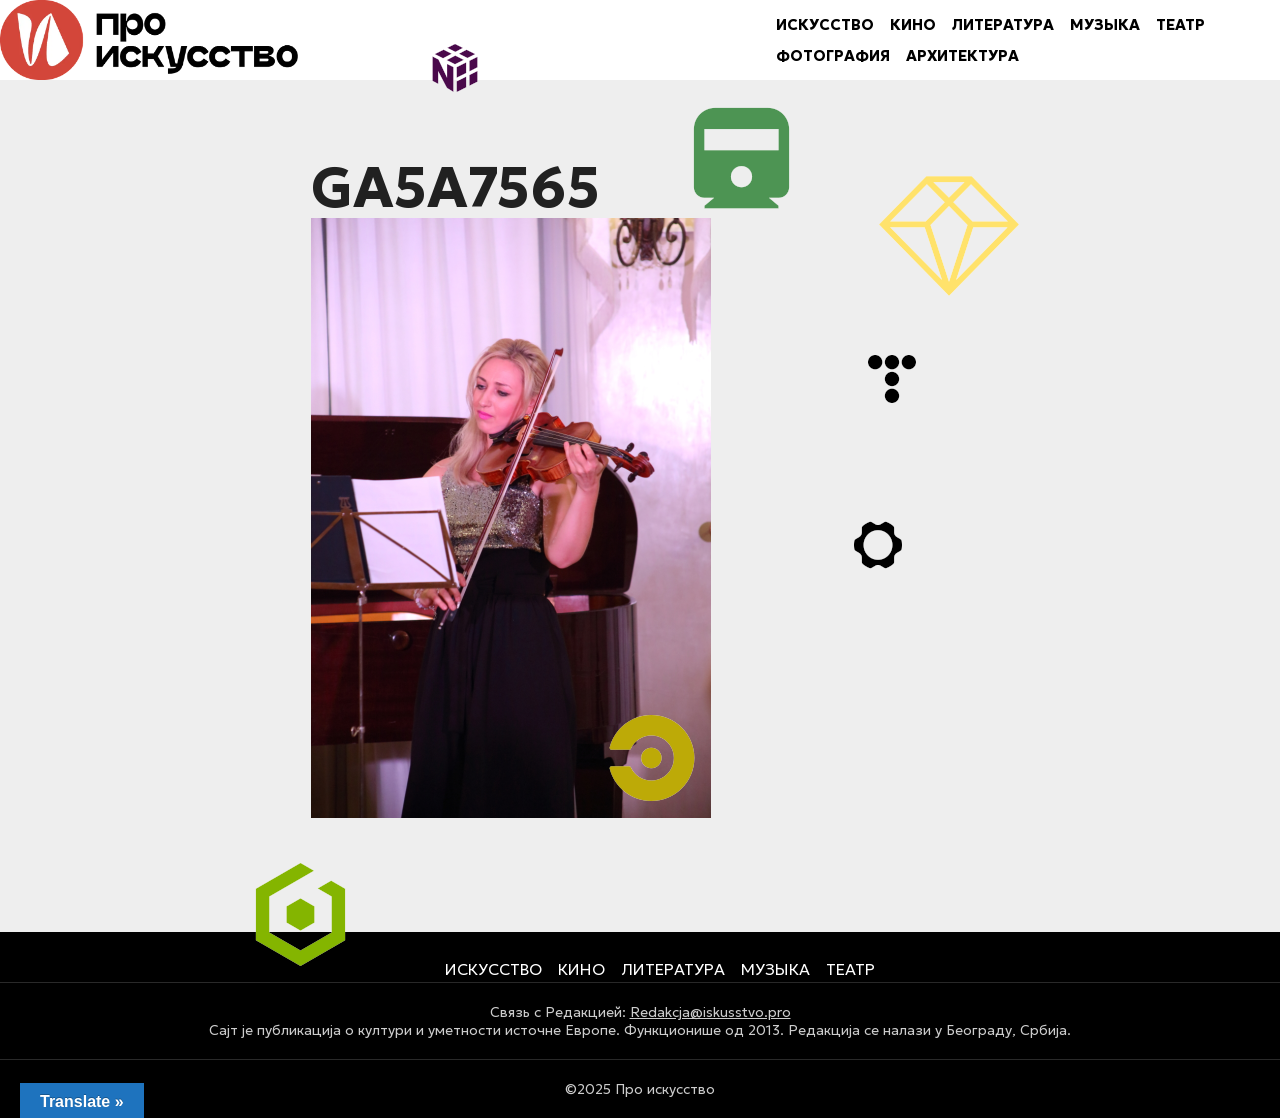  What do you see at coordinates (741, 155) in the screenshot?
I see `view train schedules or routes` at bounding box center [741, 155].